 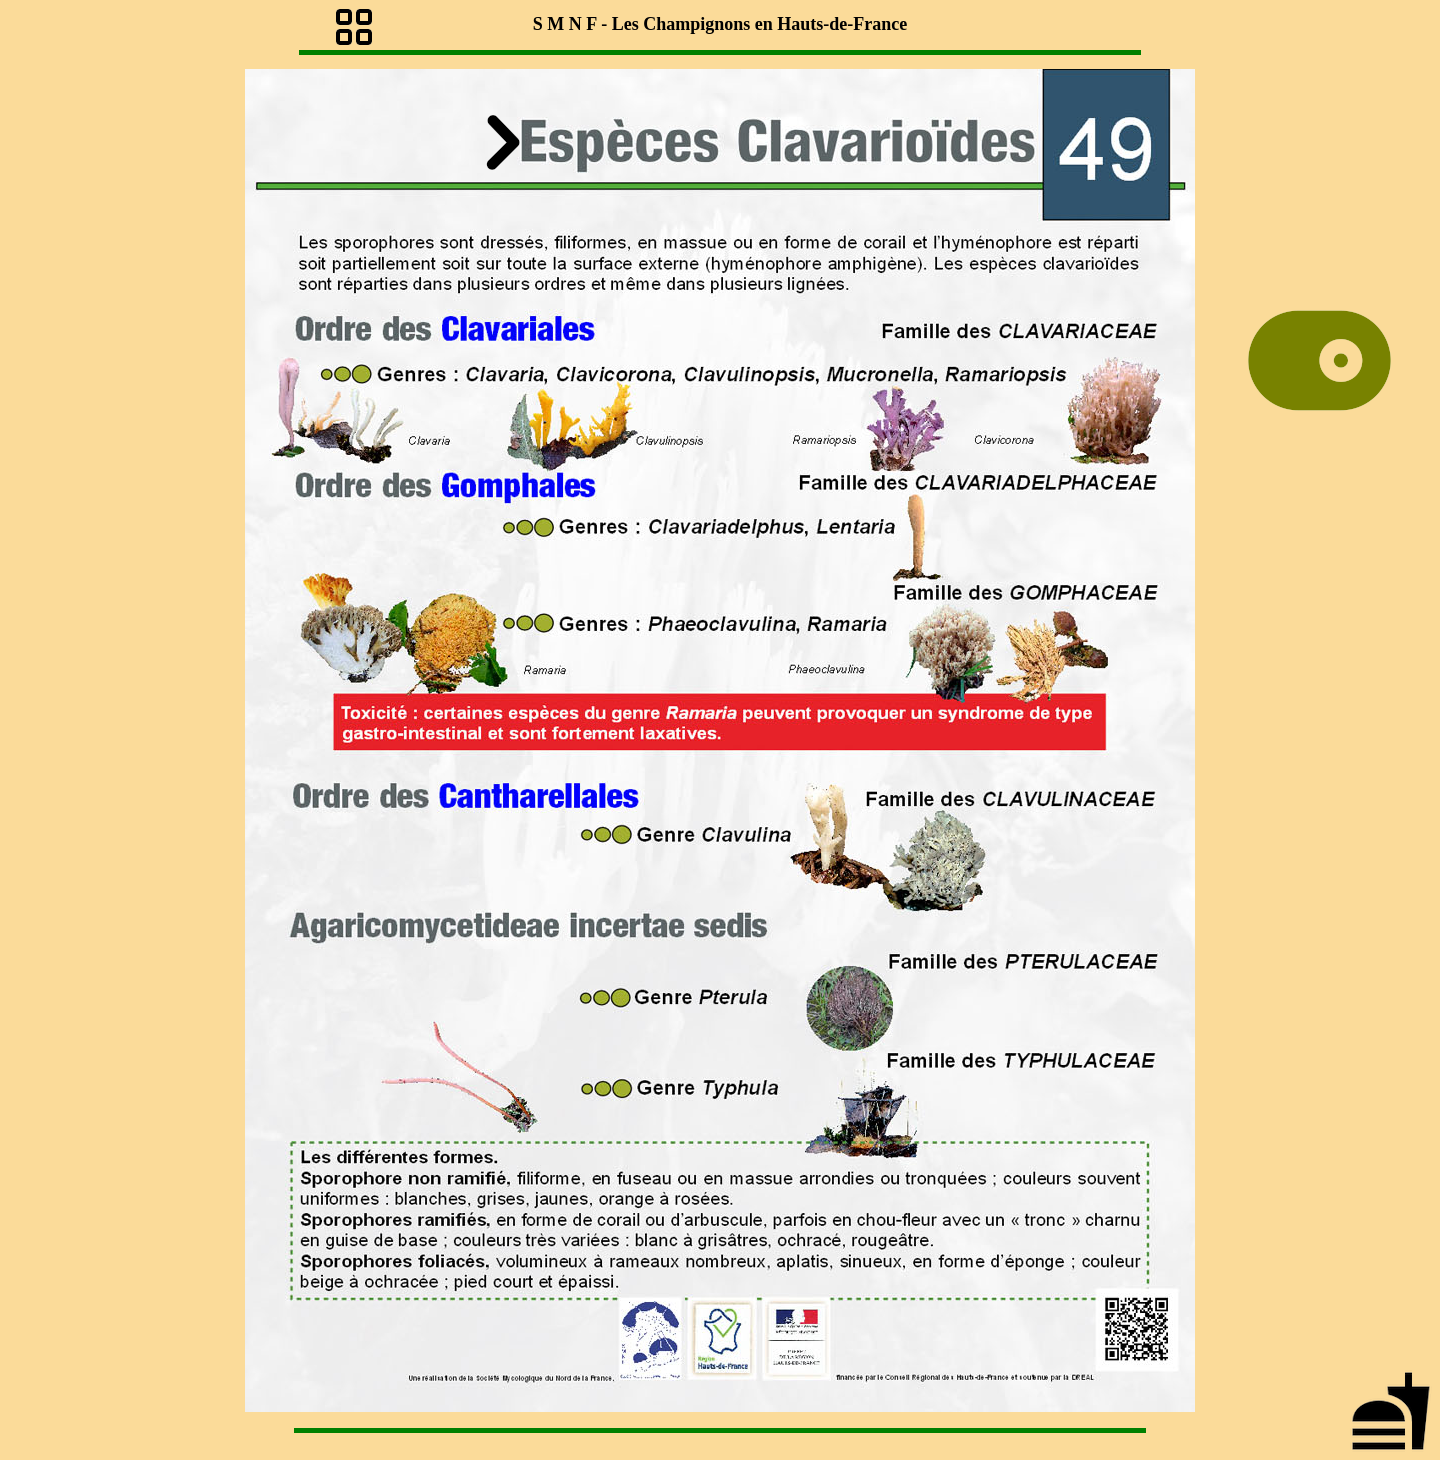 I want to click on toggle switch in the on/enabled position, so click(x=1319, y=360).